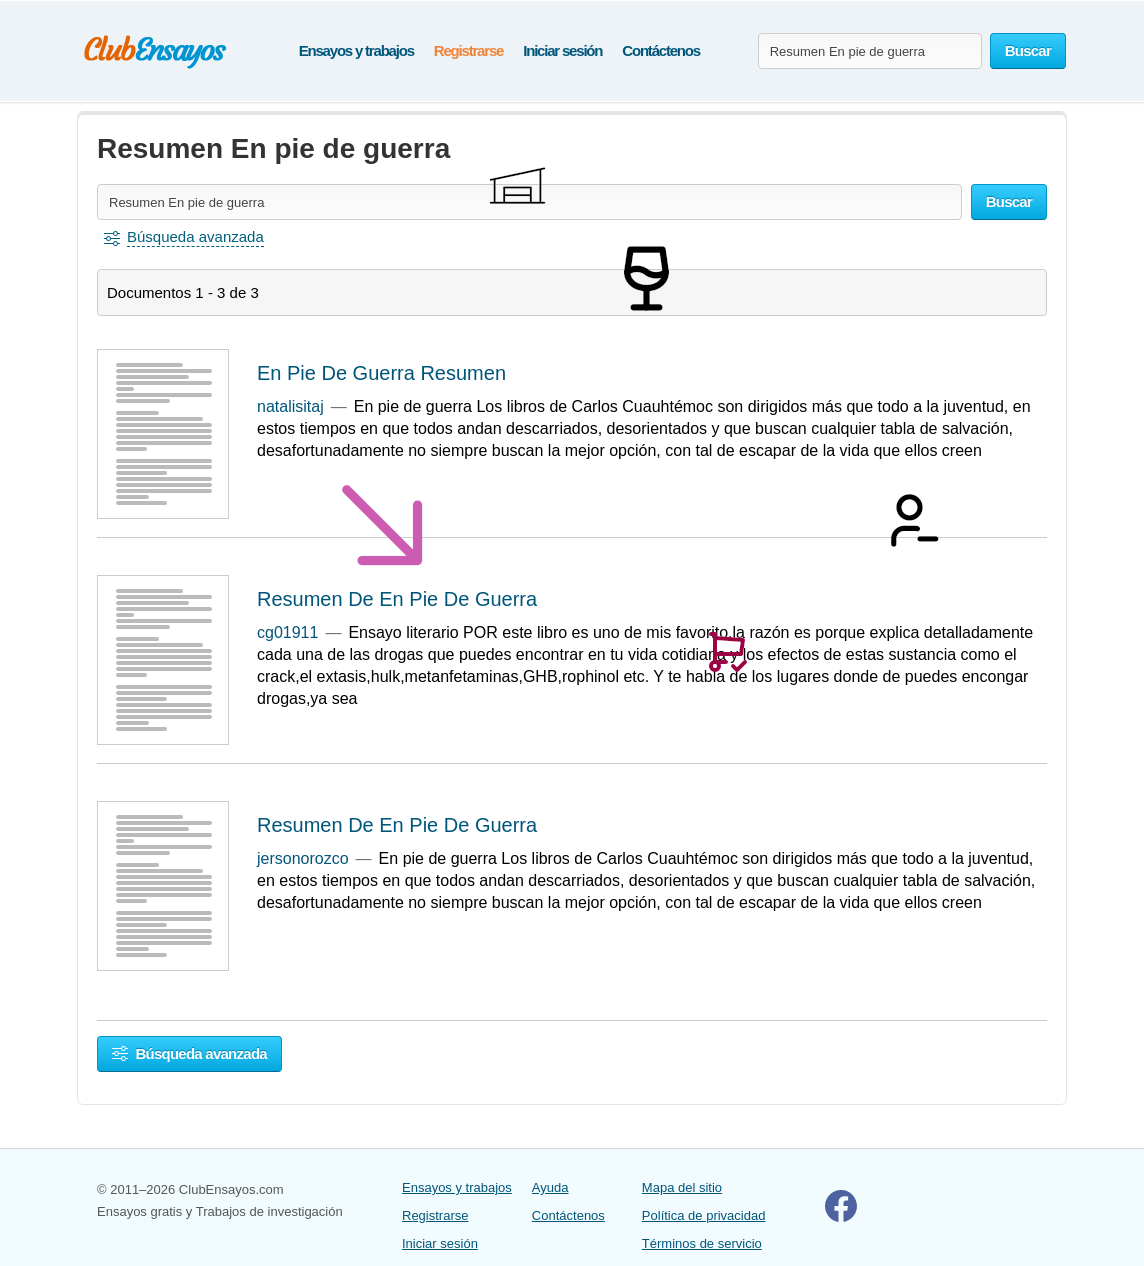 The height and width of the screenshot is (1266, 1144). I want to click on navigate to the next item diagonally, so click(379, 522).